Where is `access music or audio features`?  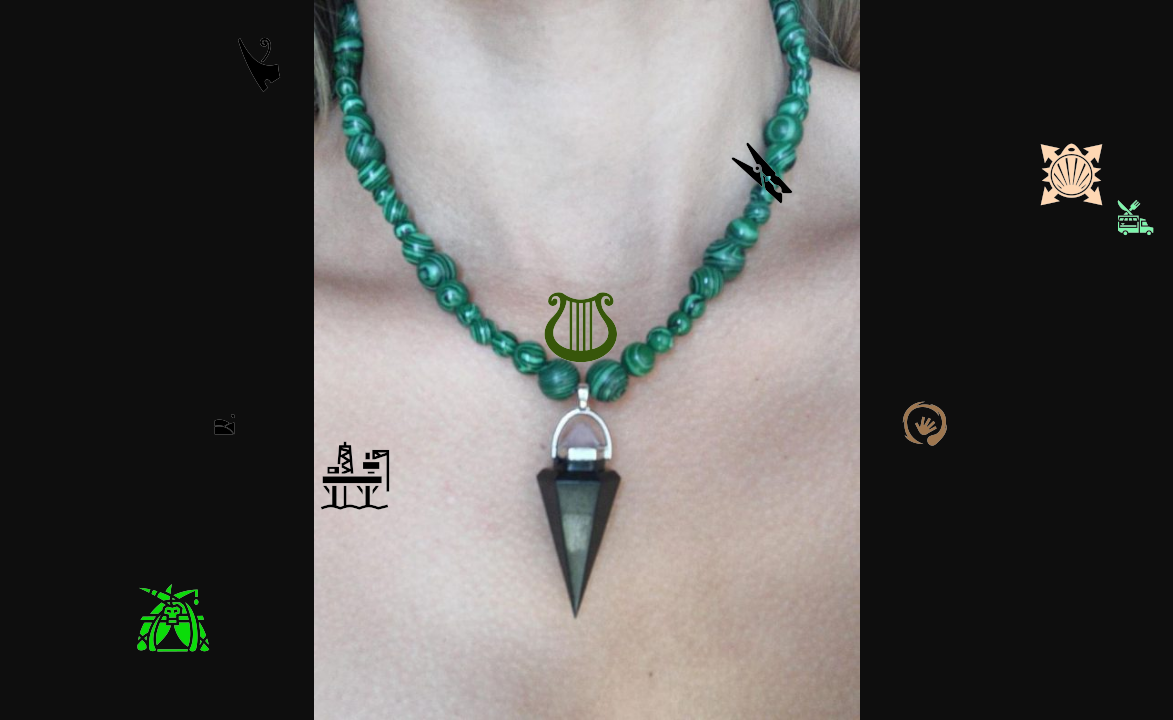 access music or audio features is located at coordinates (581, 326).